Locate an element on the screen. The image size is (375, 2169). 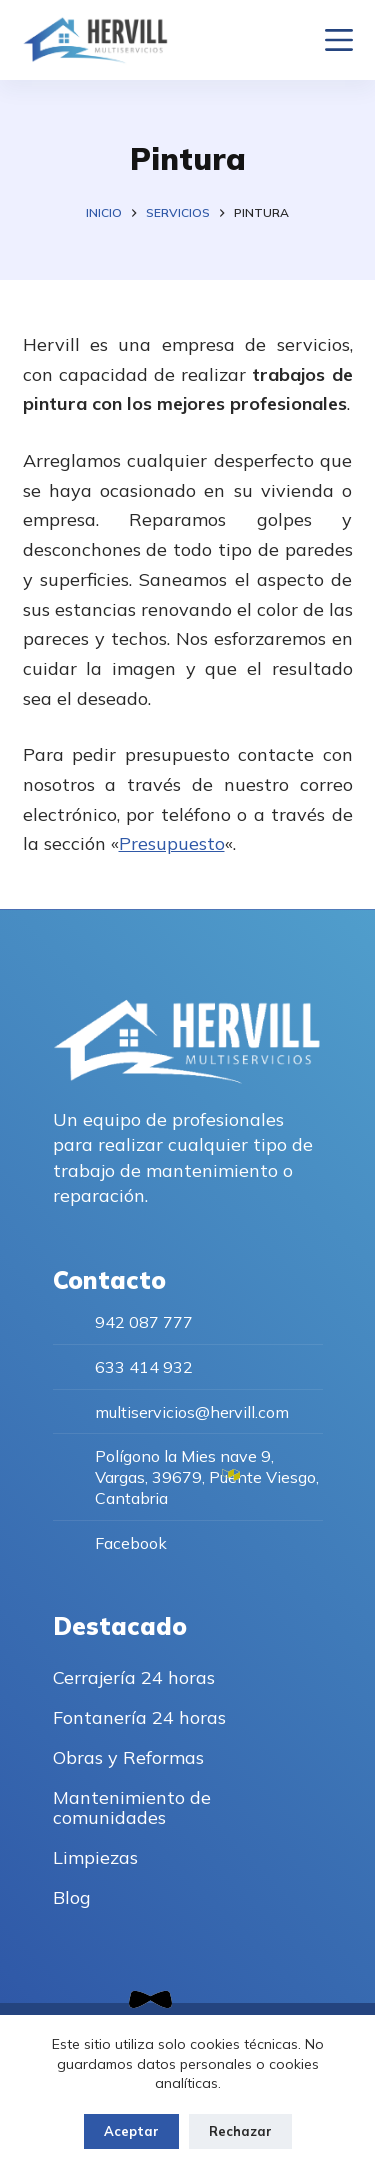
jhipster application framework logo is located at coordinates (150, 1999).